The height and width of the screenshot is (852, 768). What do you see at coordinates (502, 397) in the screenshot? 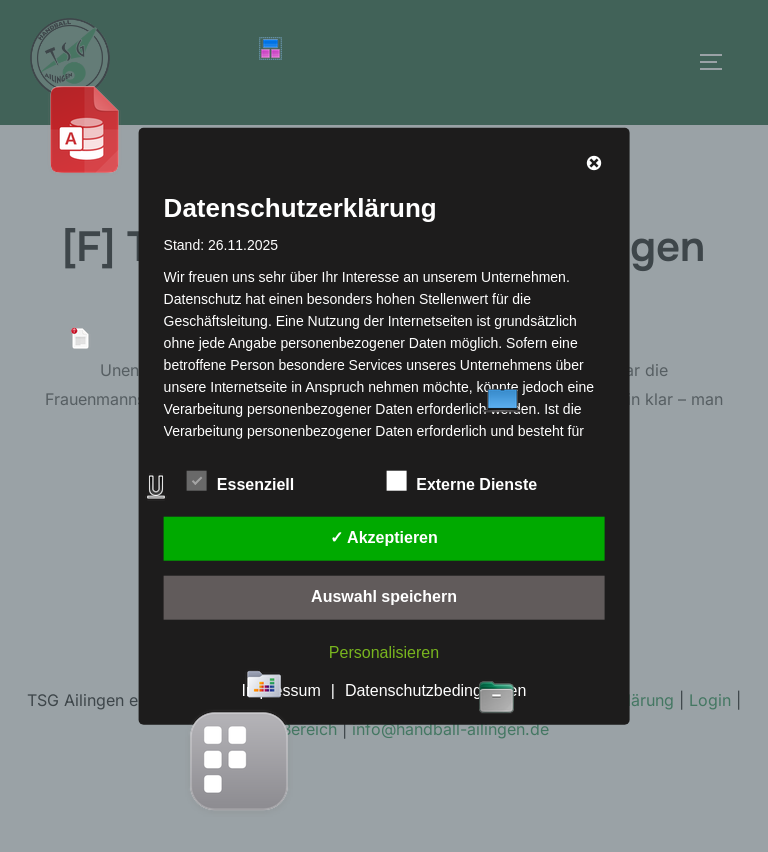
I see `macbook pro 14-inch device icon` at bounding box center [502, 397].